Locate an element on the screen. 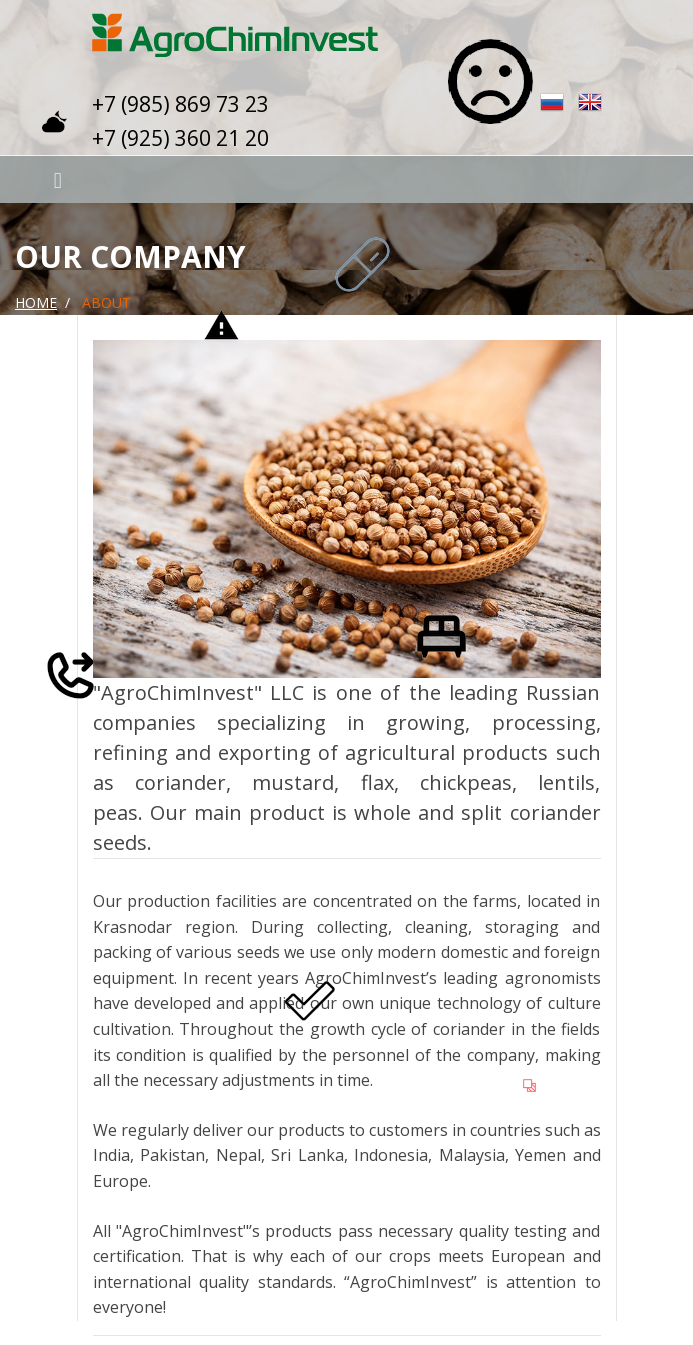  confirm or submit an action is located at coordinates (309, 1000).